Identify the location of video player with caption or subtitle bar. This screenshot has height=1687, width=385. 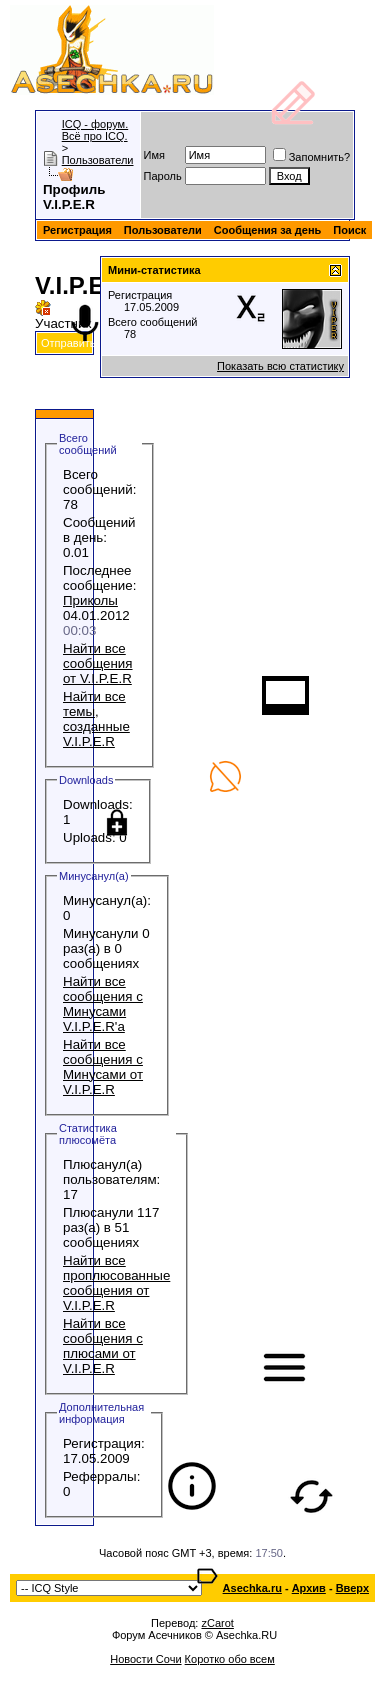
(285, 695).